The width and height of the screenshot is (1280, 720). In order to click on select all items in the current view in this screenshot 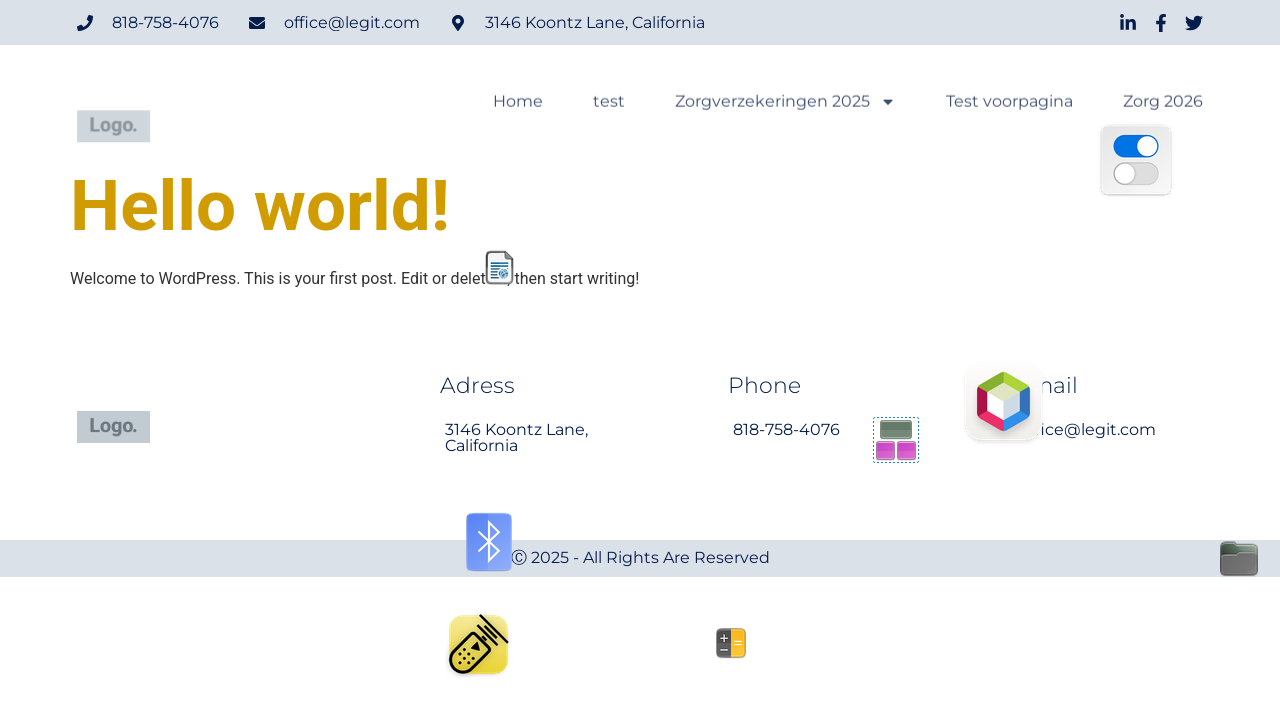, I will do `click(896, 440)`.